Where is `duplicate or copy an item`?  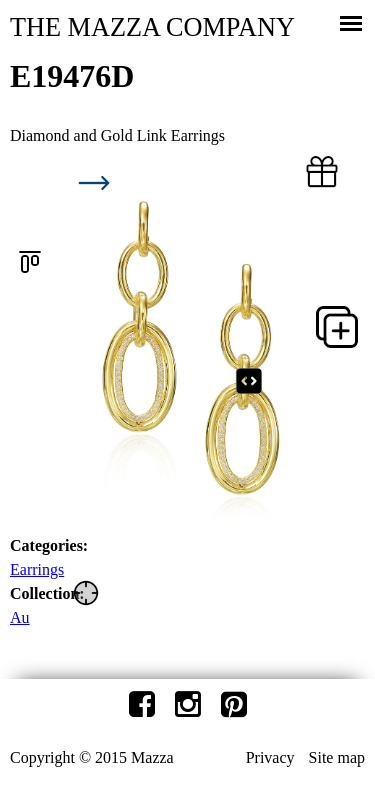
duplicate or copy an item is located at coordinates (337, 327).